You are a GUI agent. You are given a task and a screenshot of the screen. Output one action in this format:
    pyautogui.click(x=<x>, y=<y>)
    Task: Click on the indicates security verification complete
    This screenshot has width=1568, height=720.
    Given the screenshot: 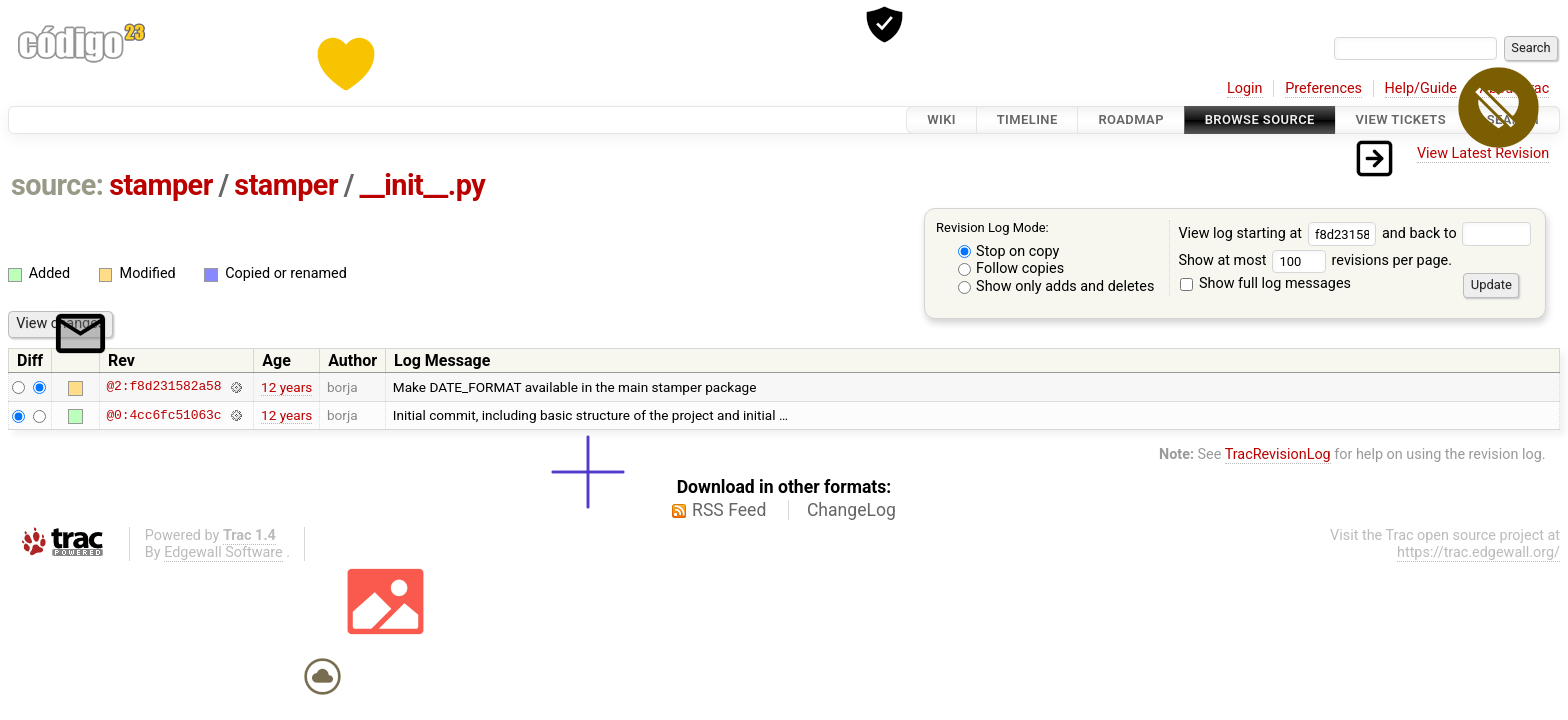 What is the action you would take?
    pyautogui.click(x=884, y=24)
    